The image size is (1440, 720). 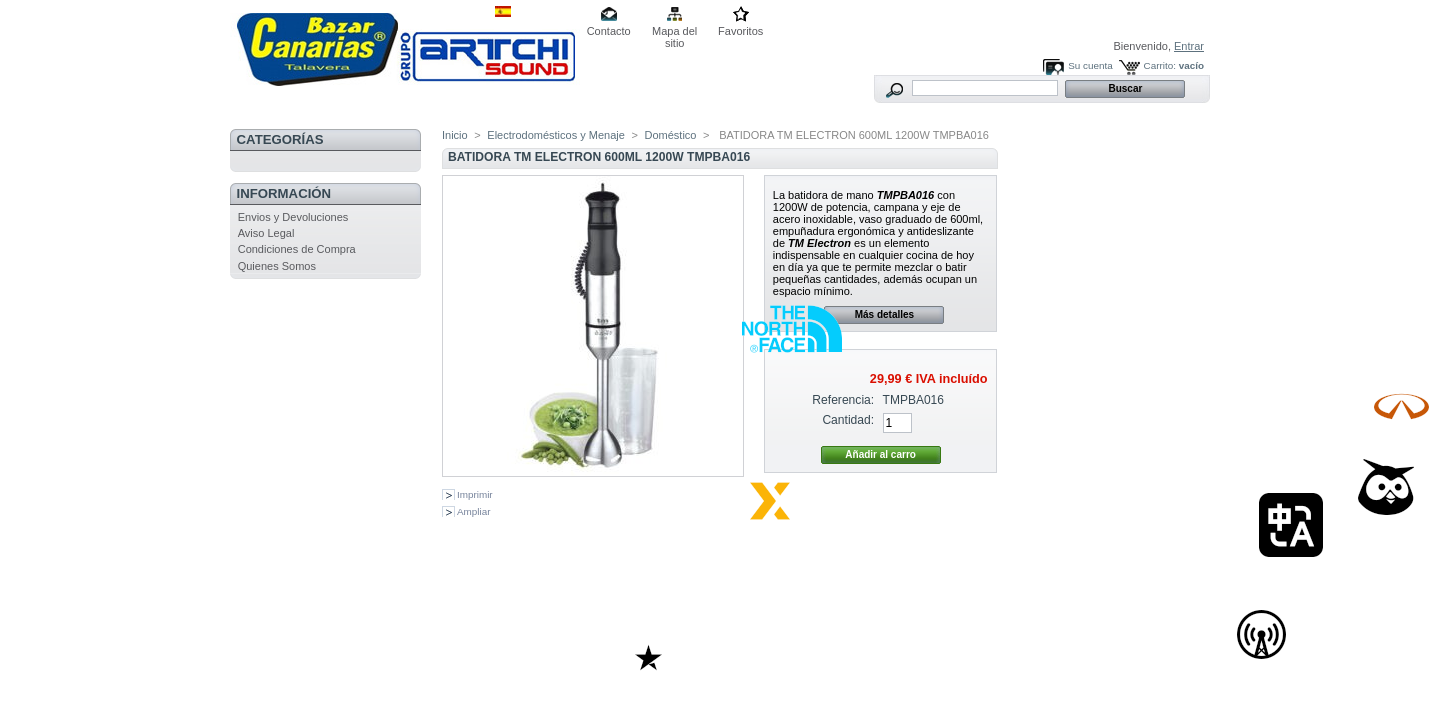 What do you see at coordinates (1291, 525) in the screenshot?
I see `open immersive translate extension` at bounding box center [1291, 525].